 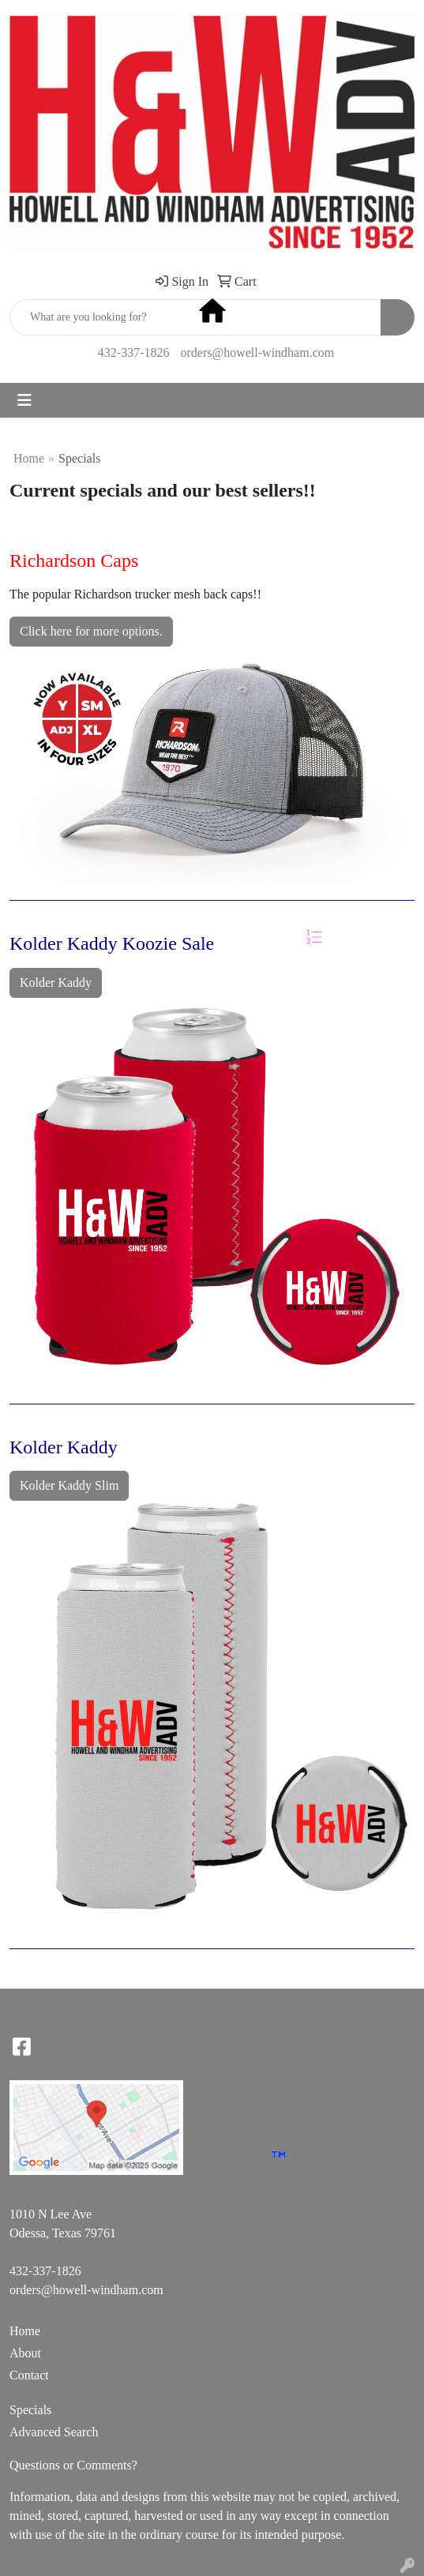 What do you see at coordinates (212, 311) in the screenshot?
I see `navigate to the home screen` at bounding box center [212, 311].